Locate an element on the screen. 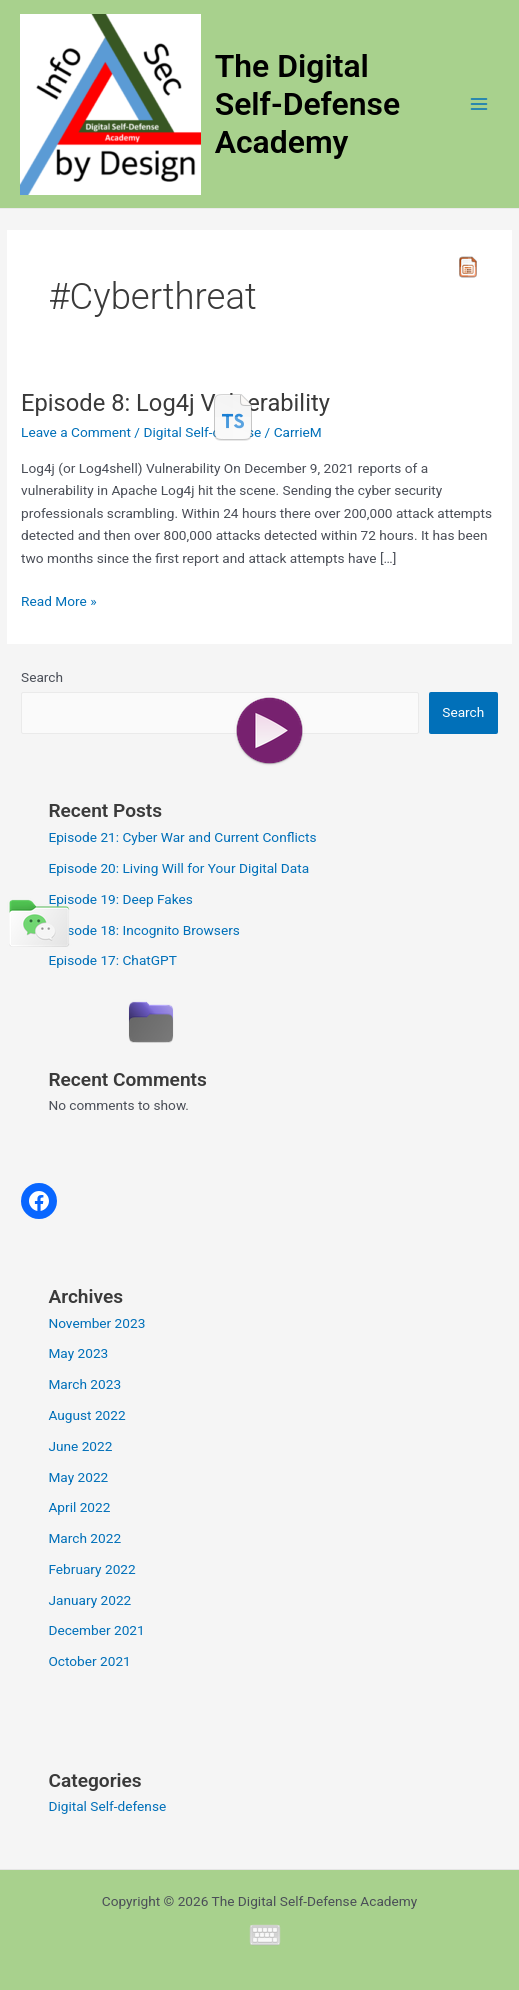 This screenshot has height=1990, width=519. libreoffice impress presentation file is located at coordinates (468, 267).